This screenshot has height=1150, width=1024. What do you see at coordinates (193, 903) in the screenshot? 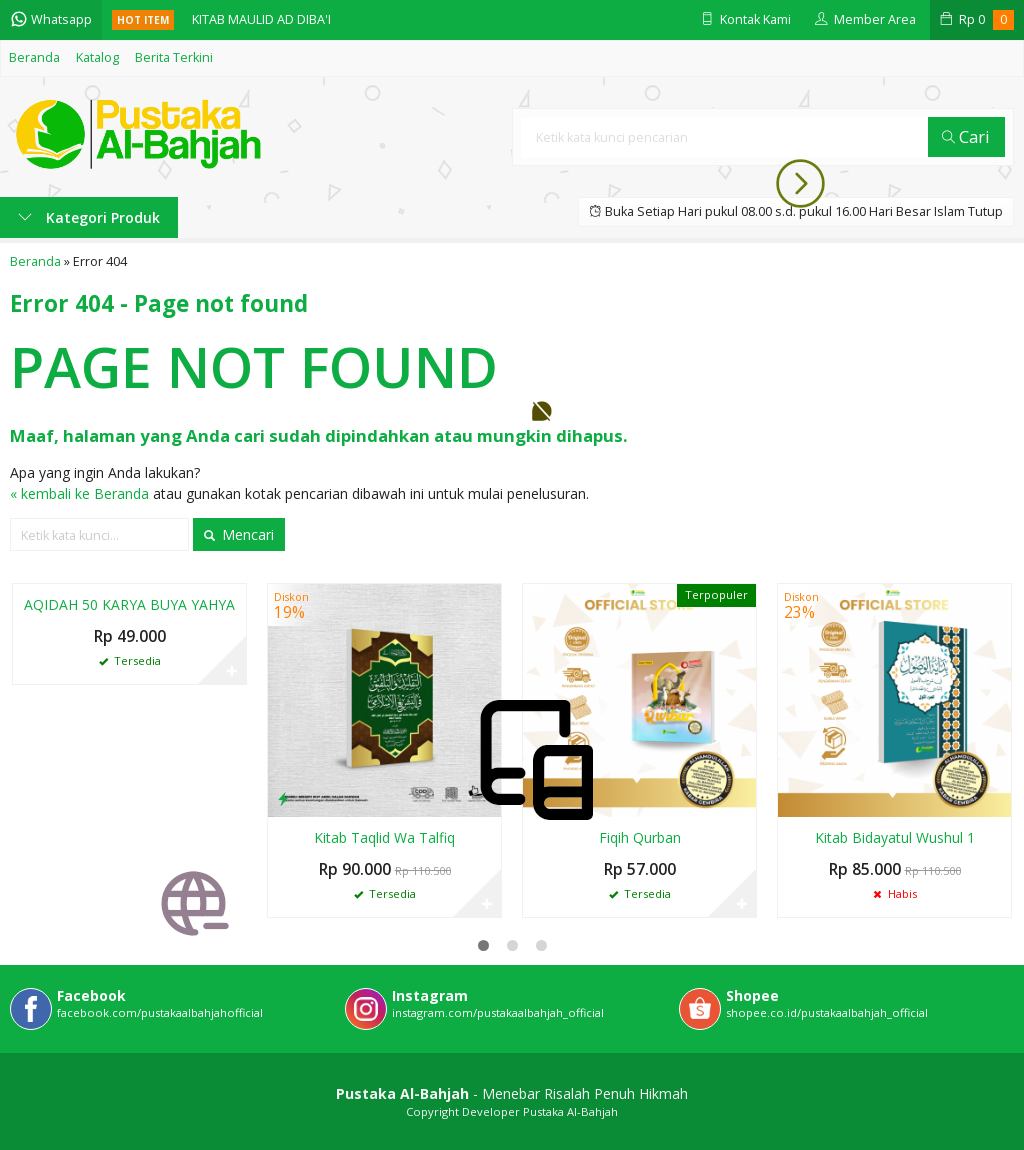
I see `remove a website from your list` at bounding box center [193, 903].